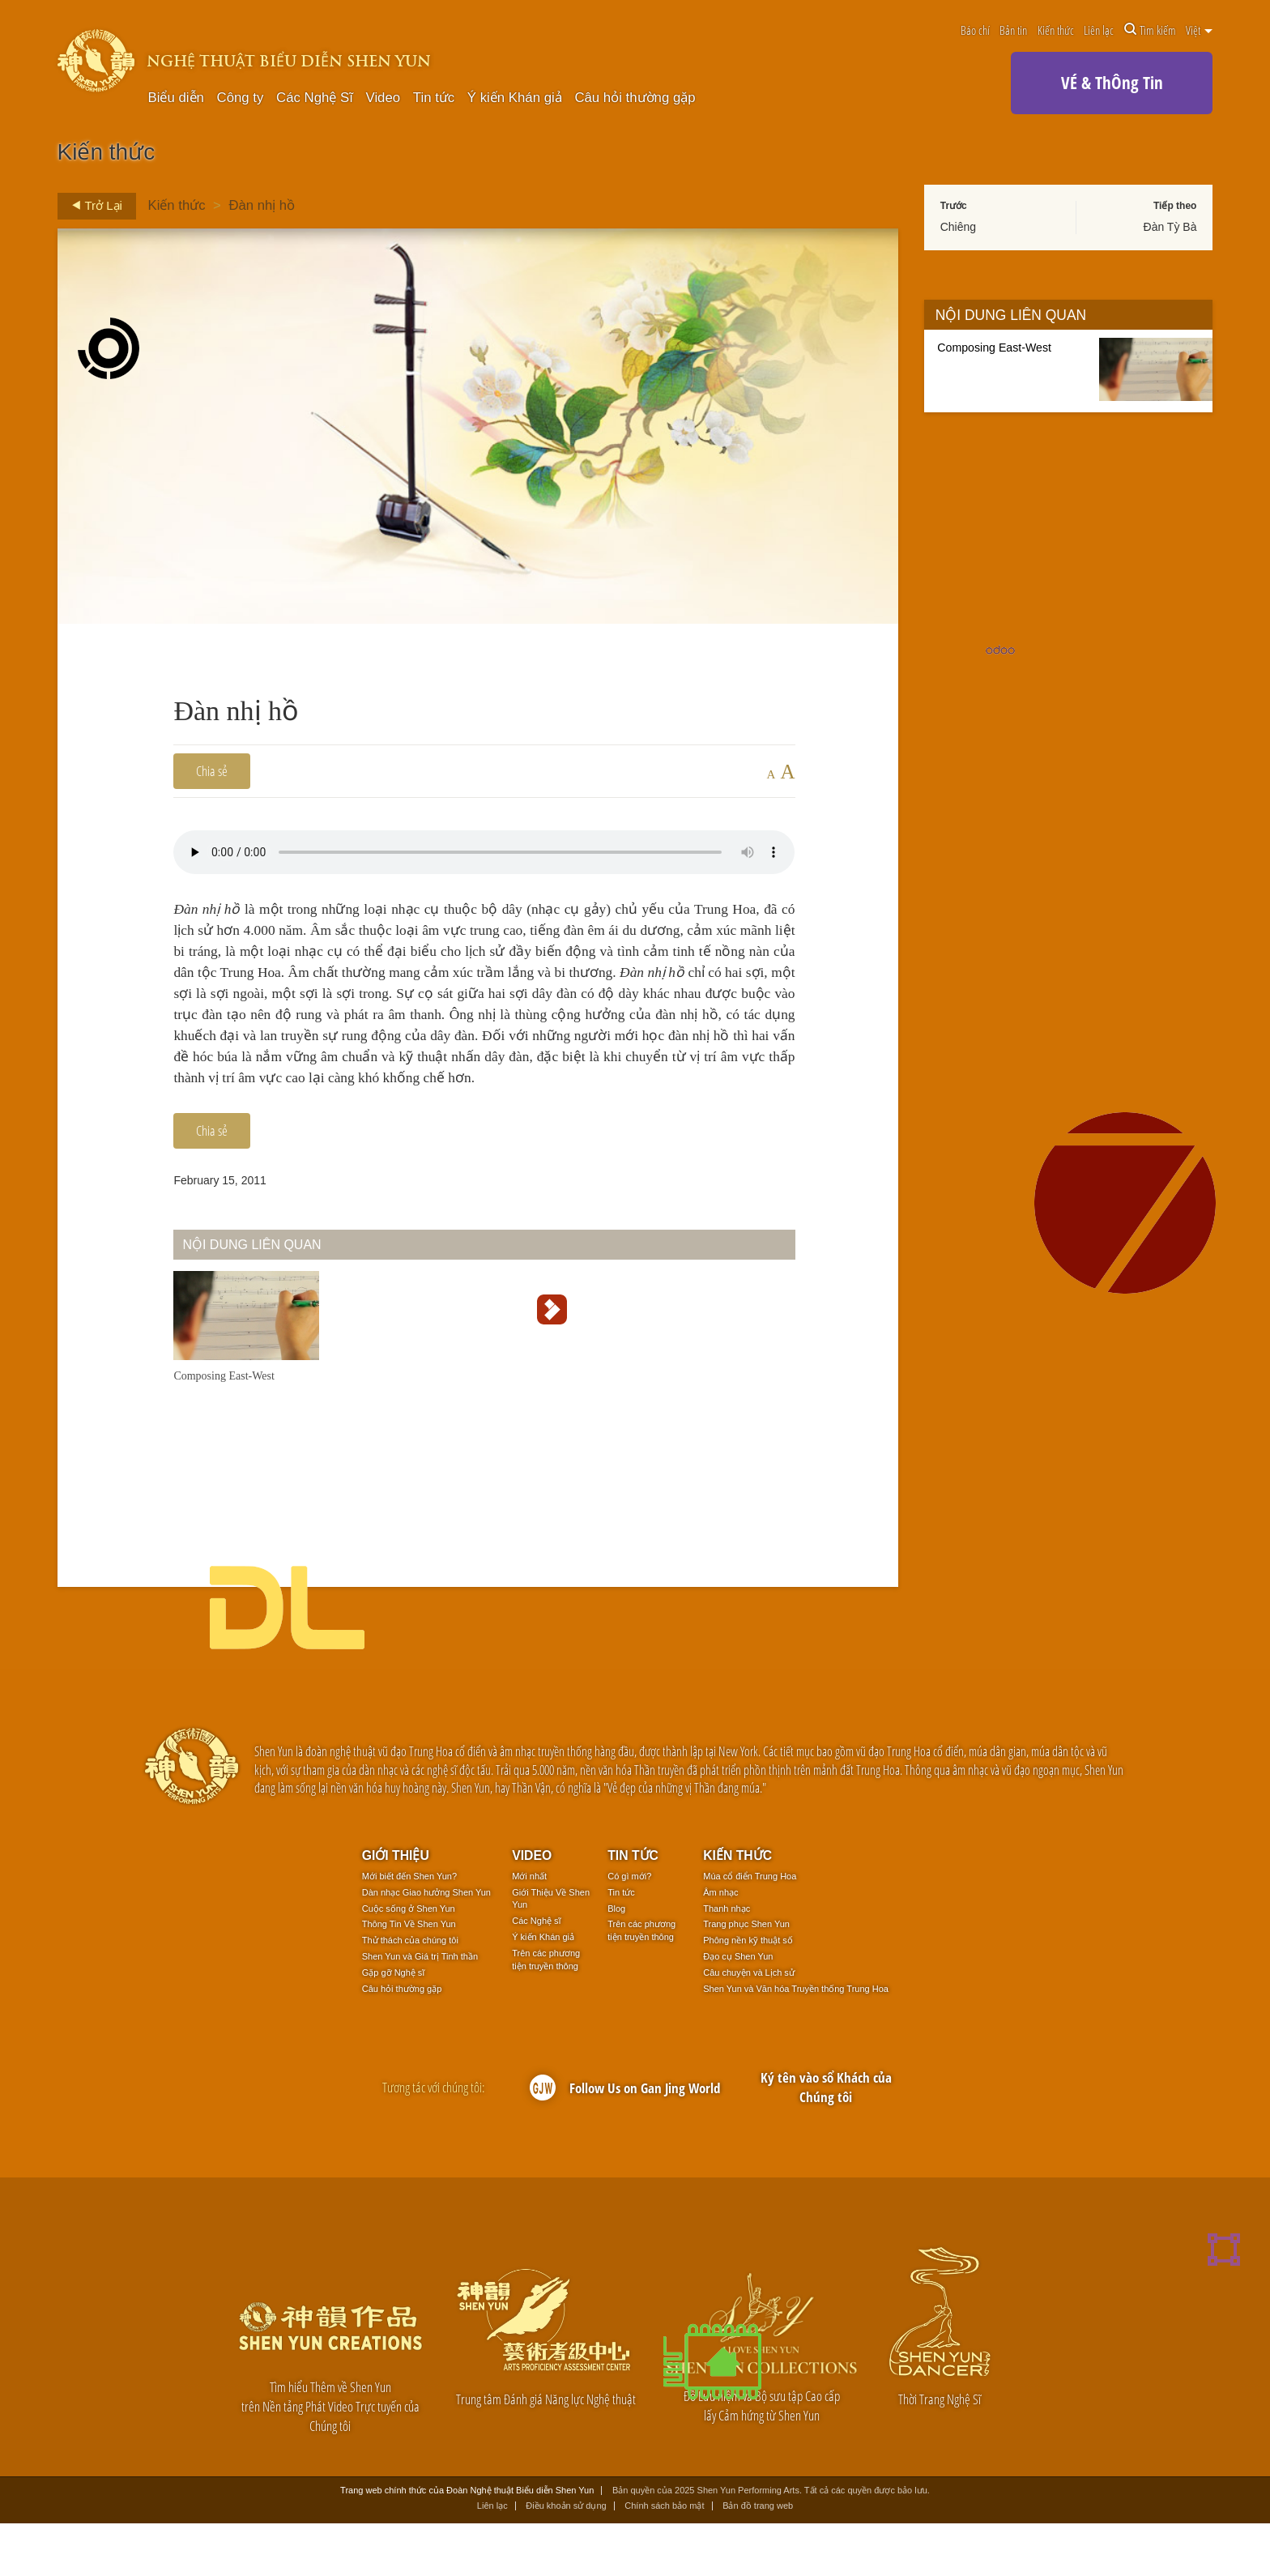 Image resolution: width=1270 pixels, height=2576 pixels. What do you see at coordinates (1125, 1203) in the screenshot?
I see `Framework7 mobile framework logo` at bounding box center [1125, 1203].